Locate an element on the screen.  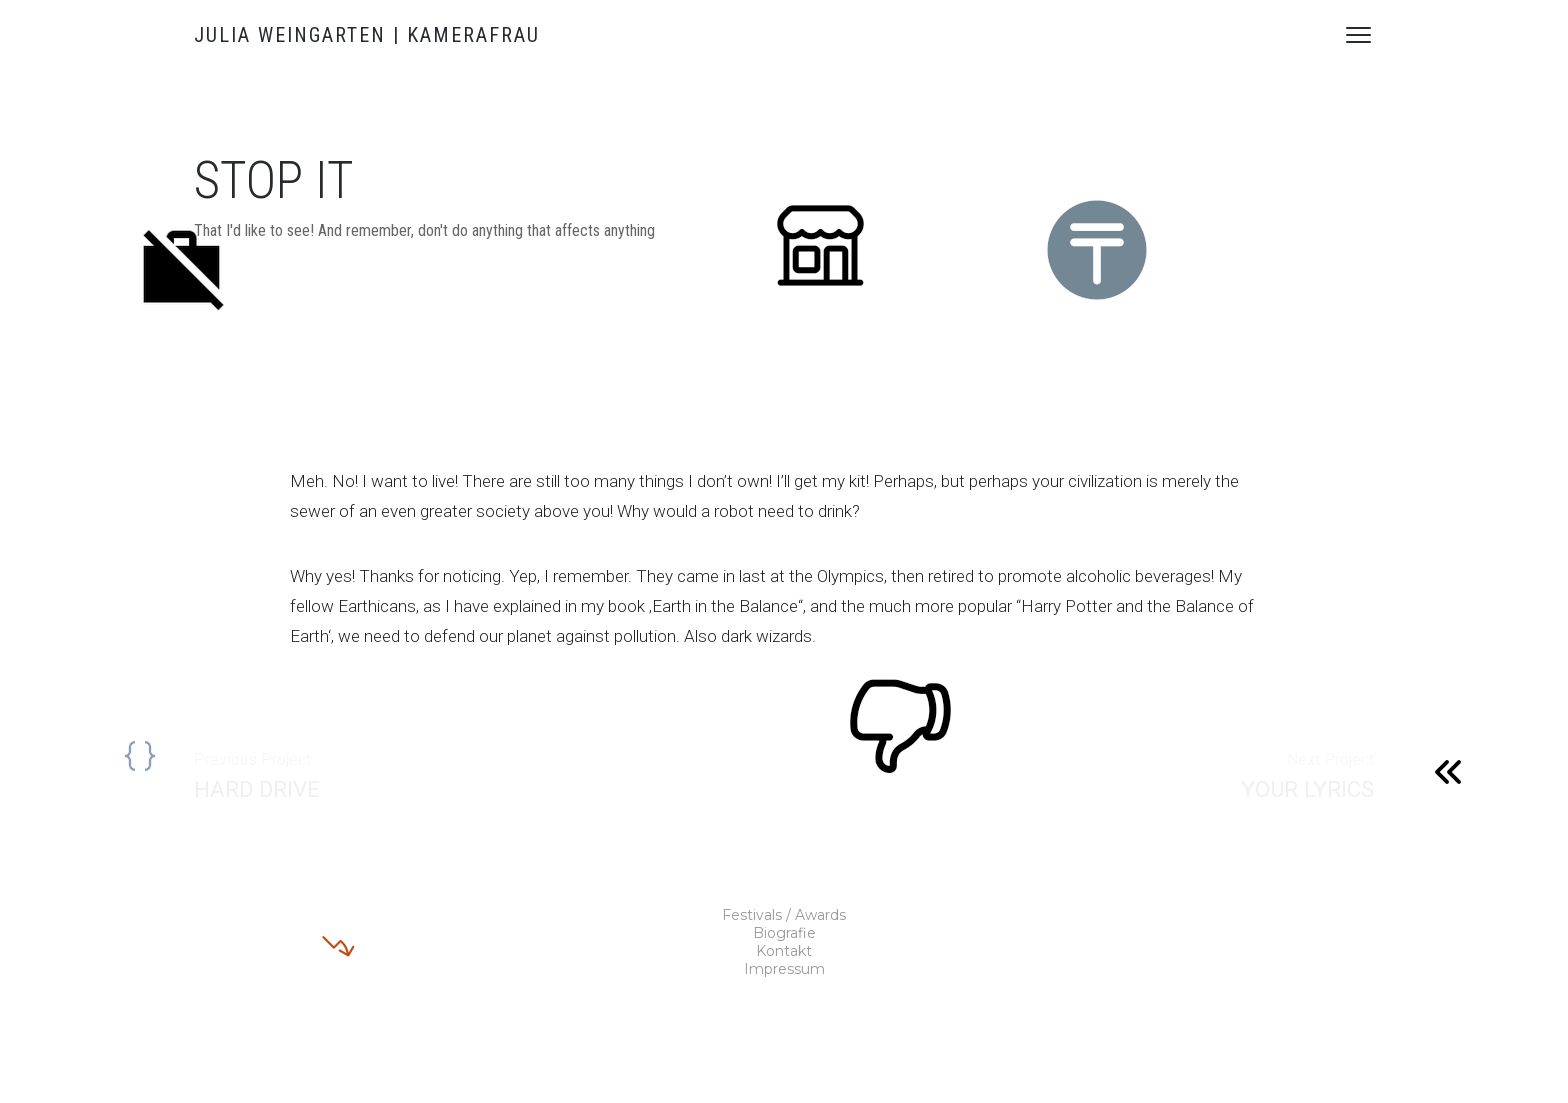
indicates a declining trend or decreasing value is located at coordinates (338, 946).